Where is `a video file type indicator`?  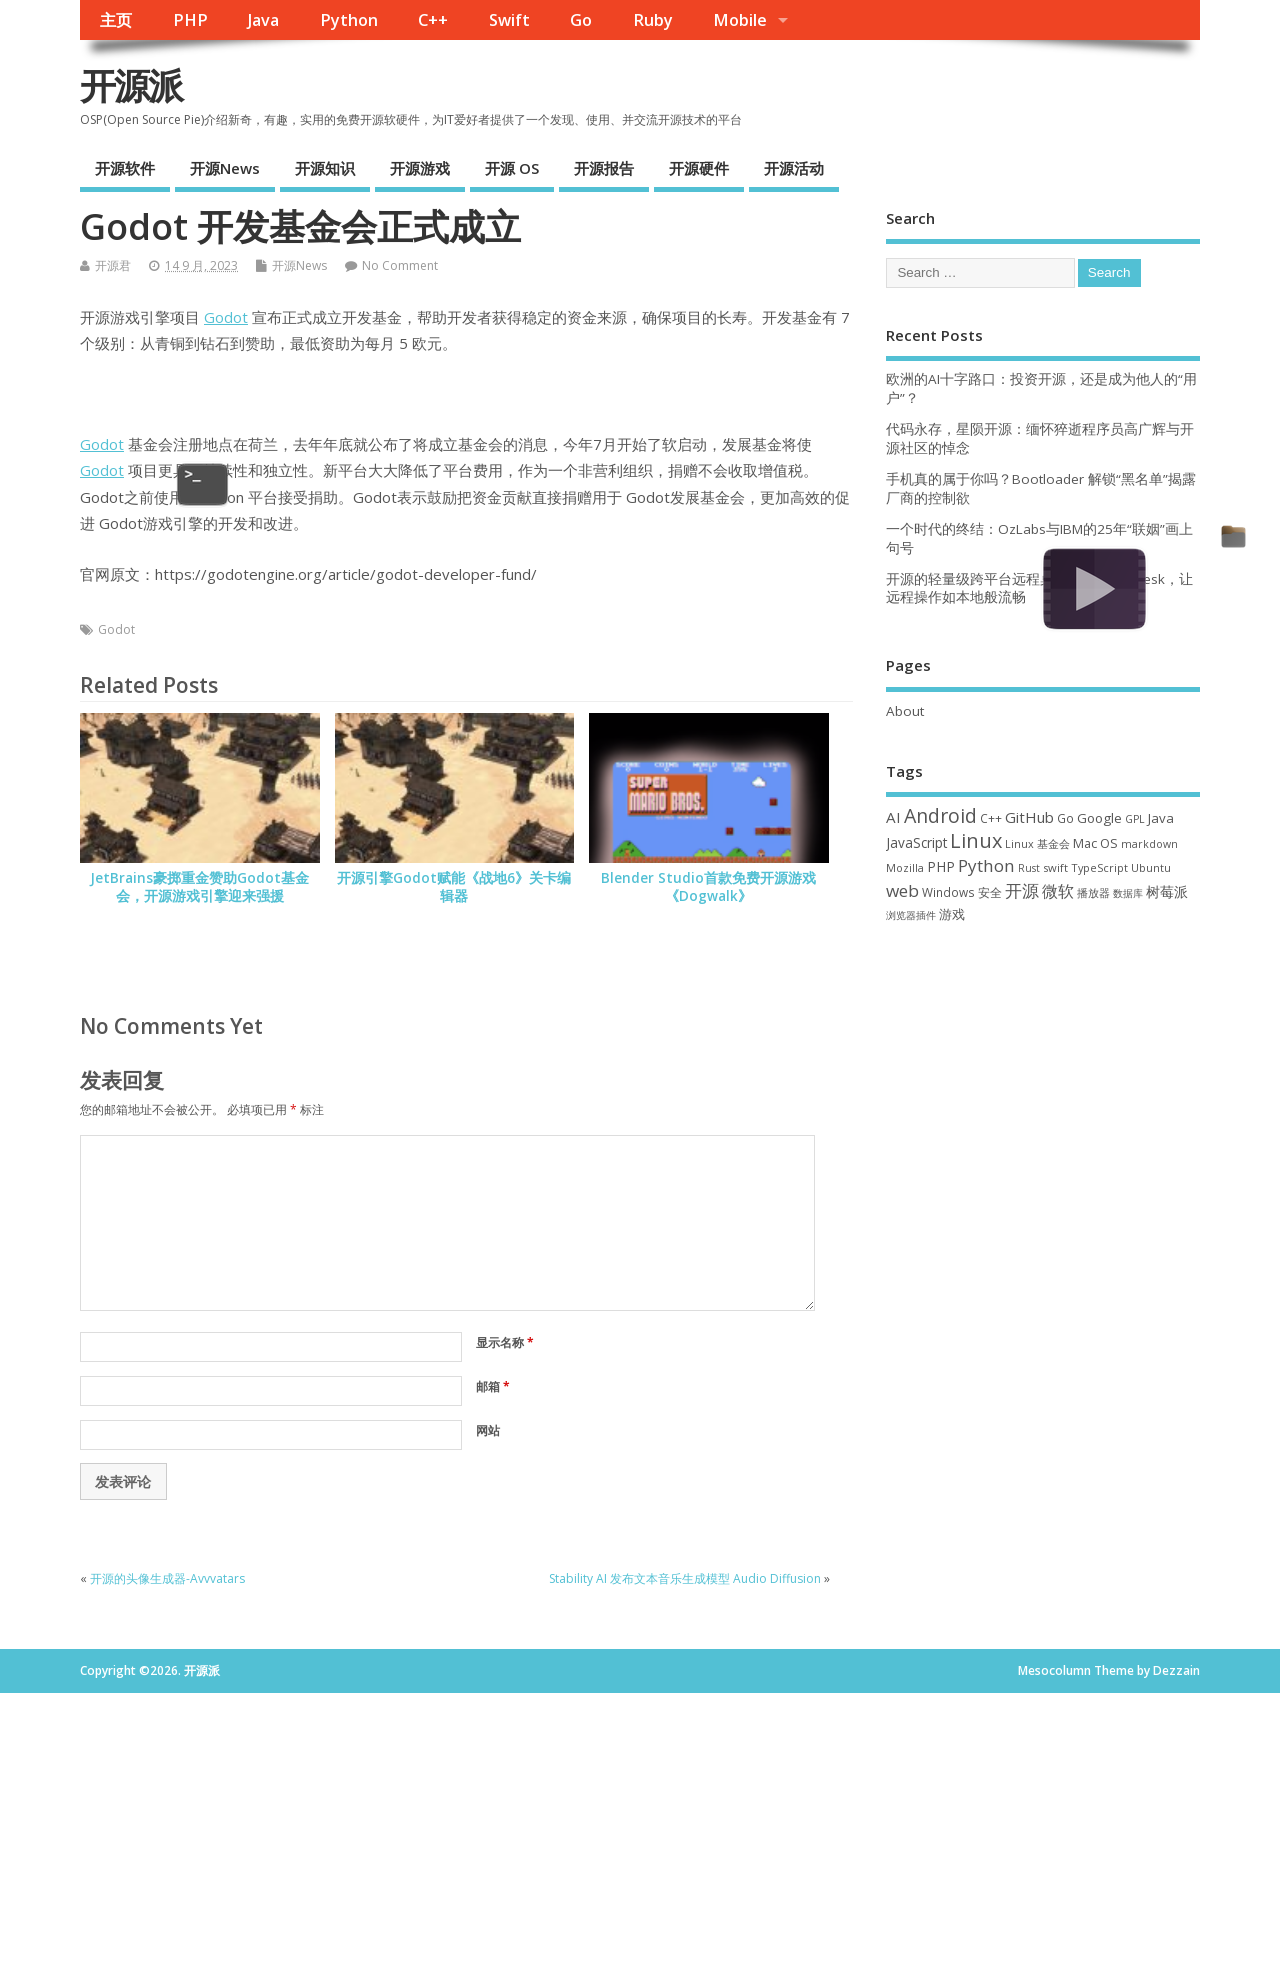 a video file type indicator is located at coordinates (1094, 581).